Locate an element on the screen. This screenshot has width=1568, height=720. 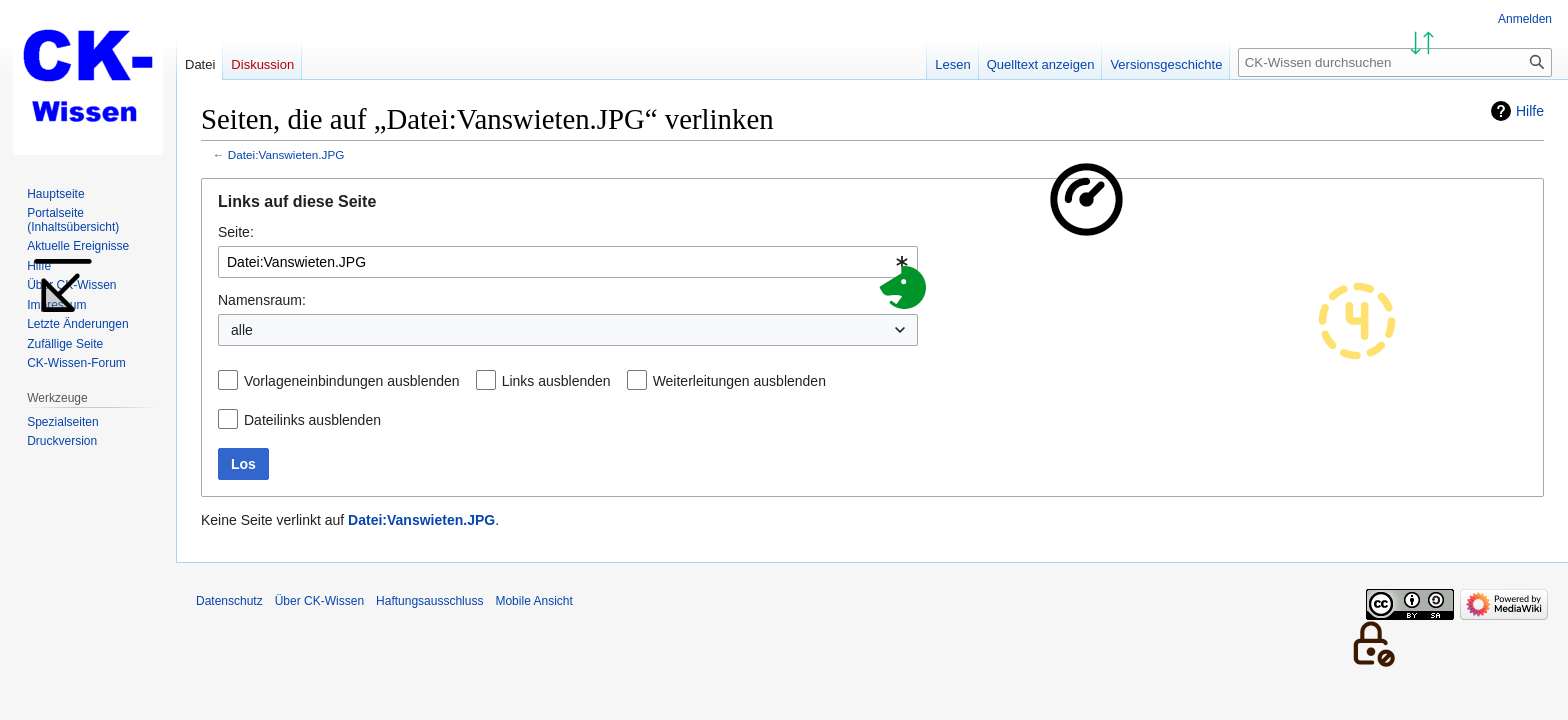
view performance metrics or speed is located at coordinates (1086, 199).